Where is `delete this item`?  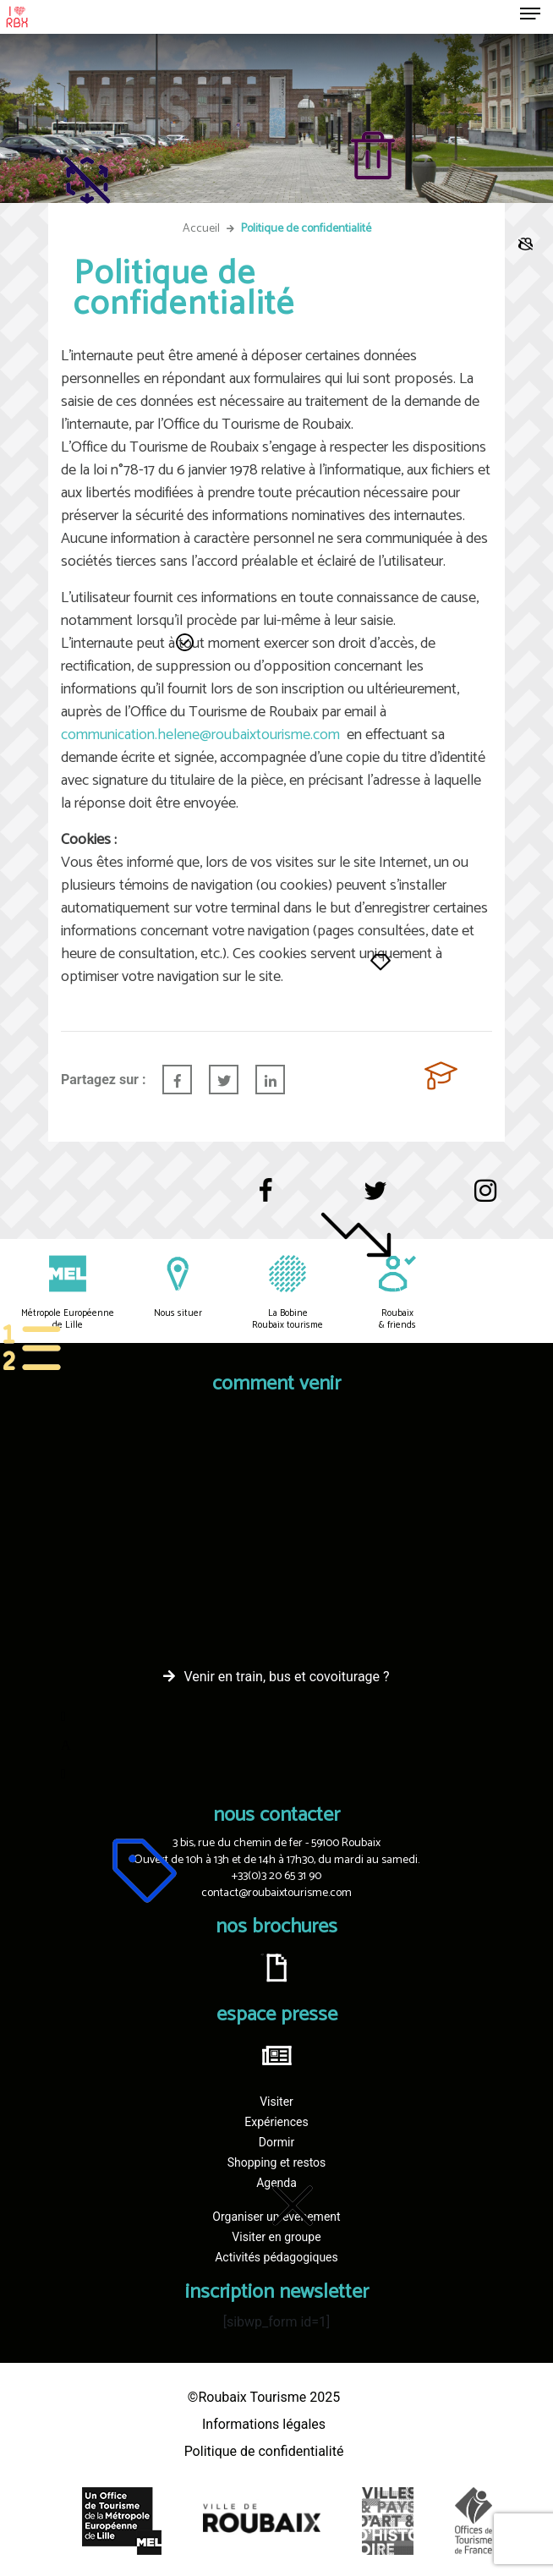 delete this item is located at coordinates (373, 157).